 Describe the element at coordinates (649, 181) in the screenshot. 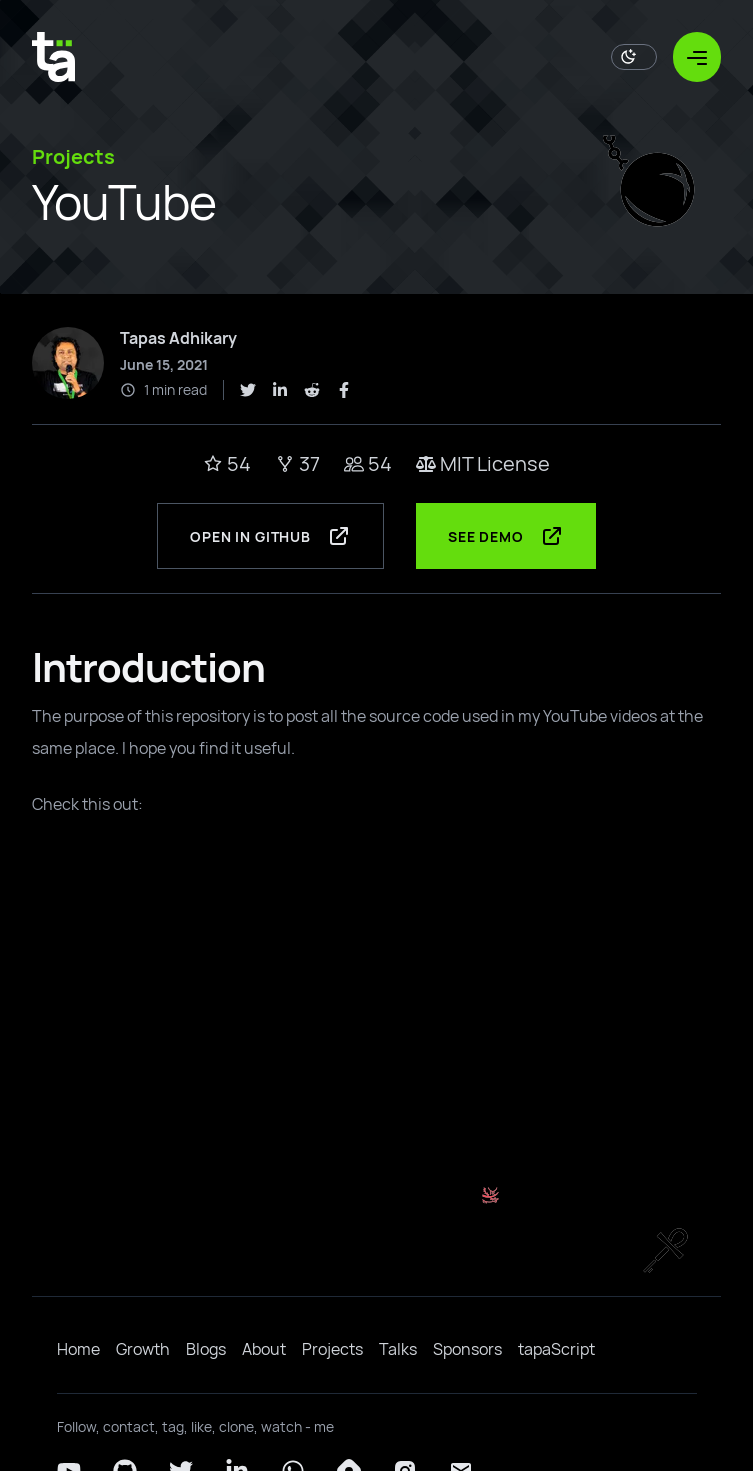

I see `demolish or destroy an item` at that location.